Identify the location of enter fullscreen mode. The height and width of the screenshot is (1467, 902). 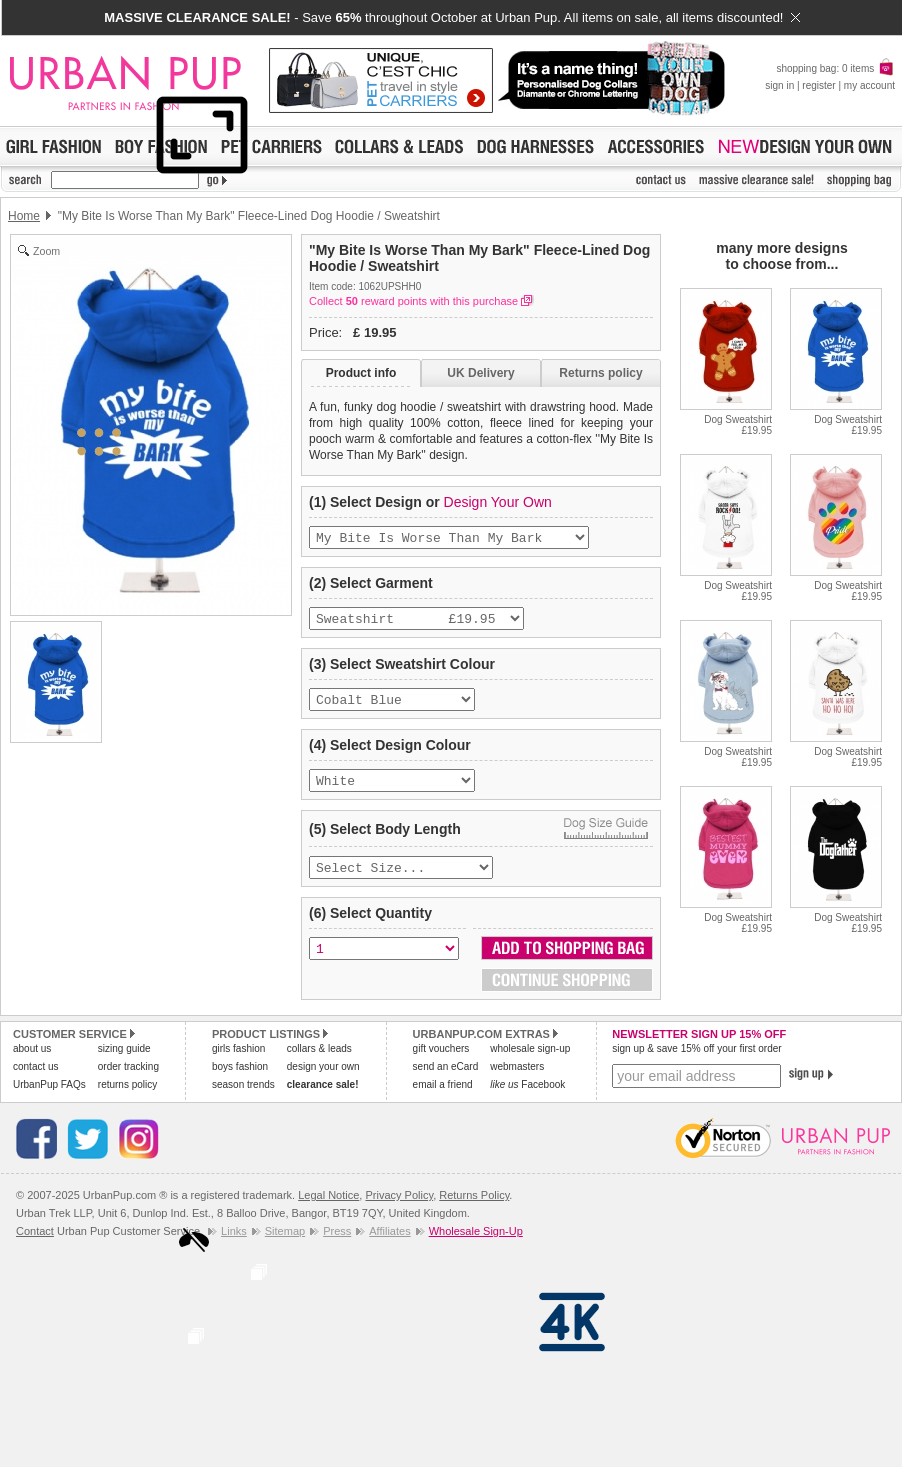
(202, 135).